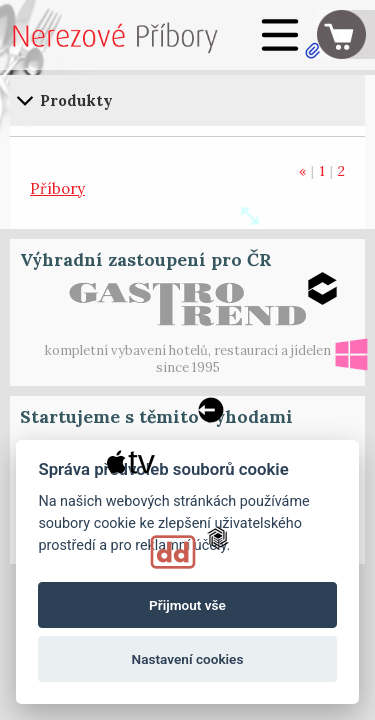 Image resolution: width=375 pixels, height=720 pixels. Describe the element at coordinates (322, 288) in the screenshot. I see `Eclipse Che logo` at that location.